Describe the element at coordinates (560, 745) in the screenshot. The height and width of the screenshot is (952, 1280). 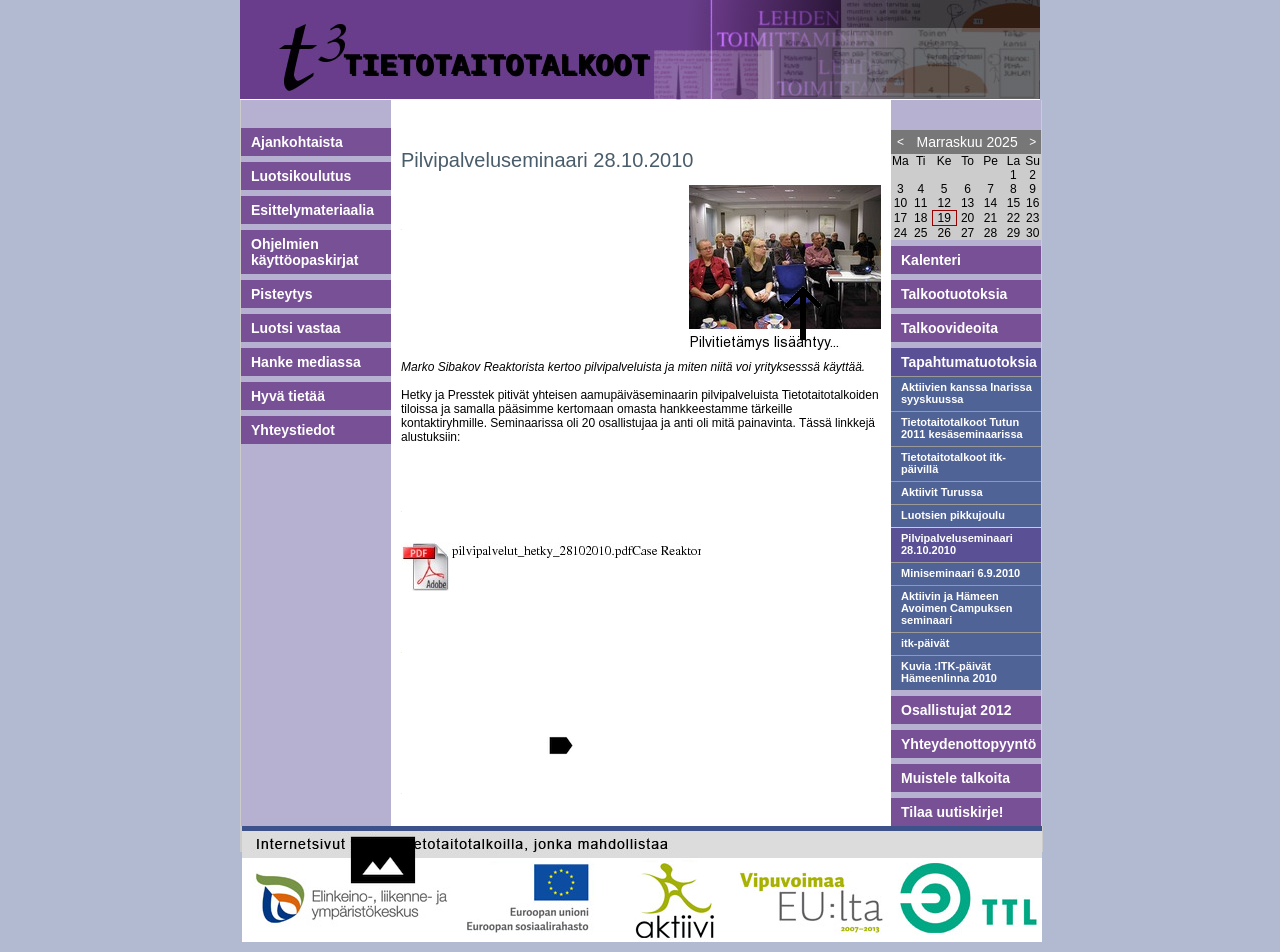
I see `add or manage labels for organization` at that location.